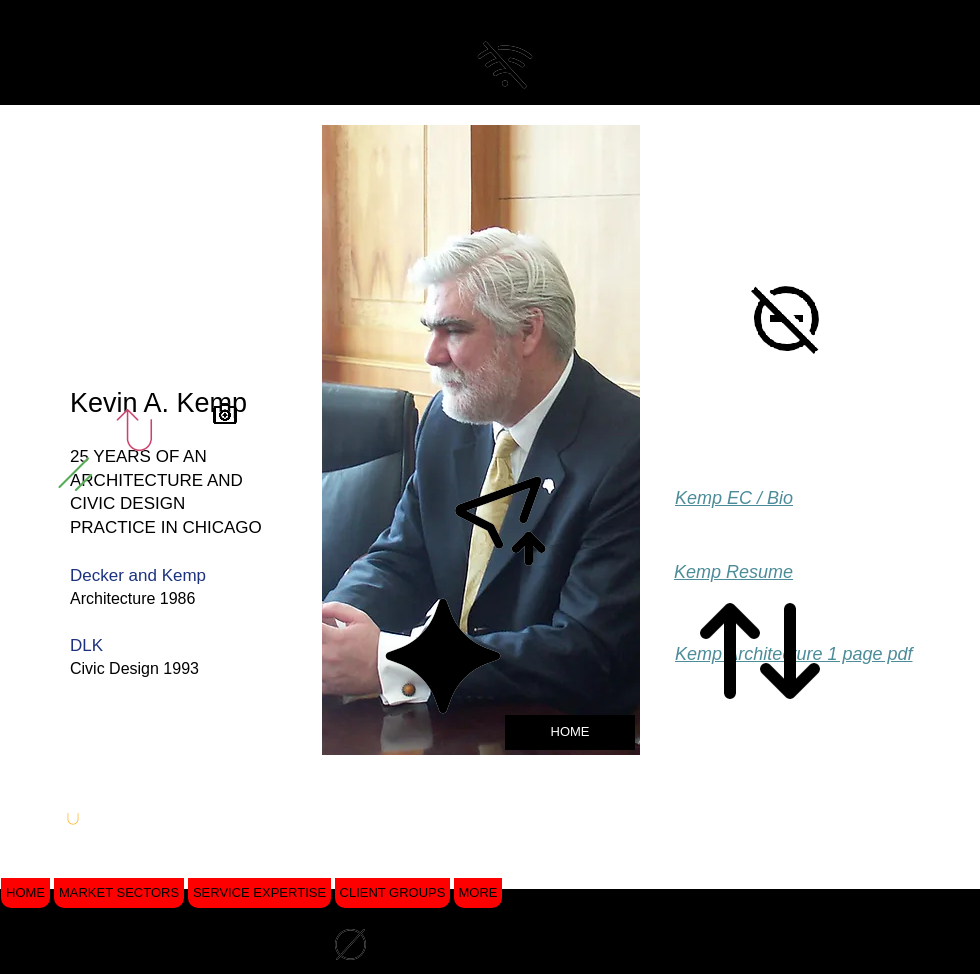 This screenshot has width=980, height=974. What do you see at coordinates (499, 519) in the screenshot?
I see `upload or share your current location` at bounding box center [499, 519].